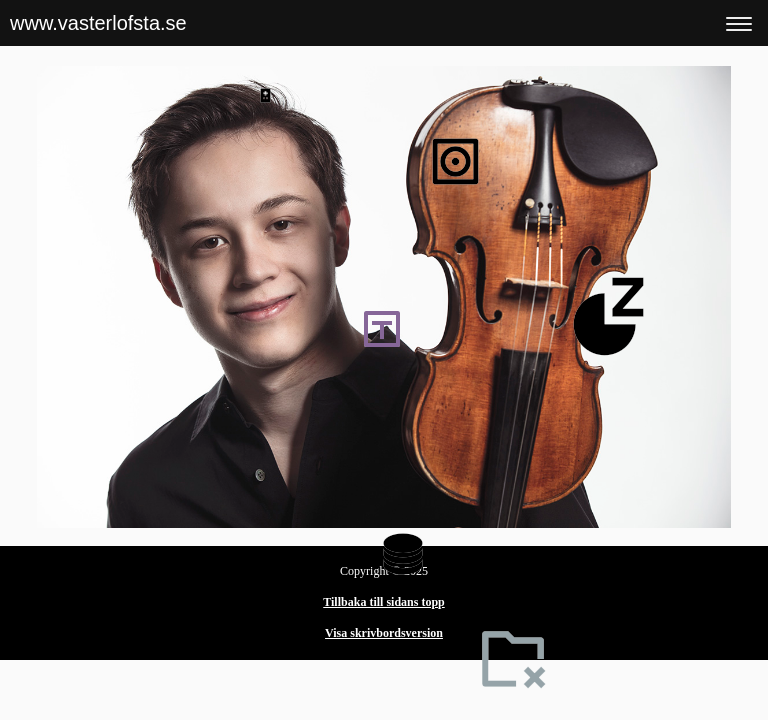 Image resolution: width=768 pixels, height=720 pixels. Describe the element at coordinates (608, 316) in the screenshot. I see `indicates rest or sleep mode` at that location.